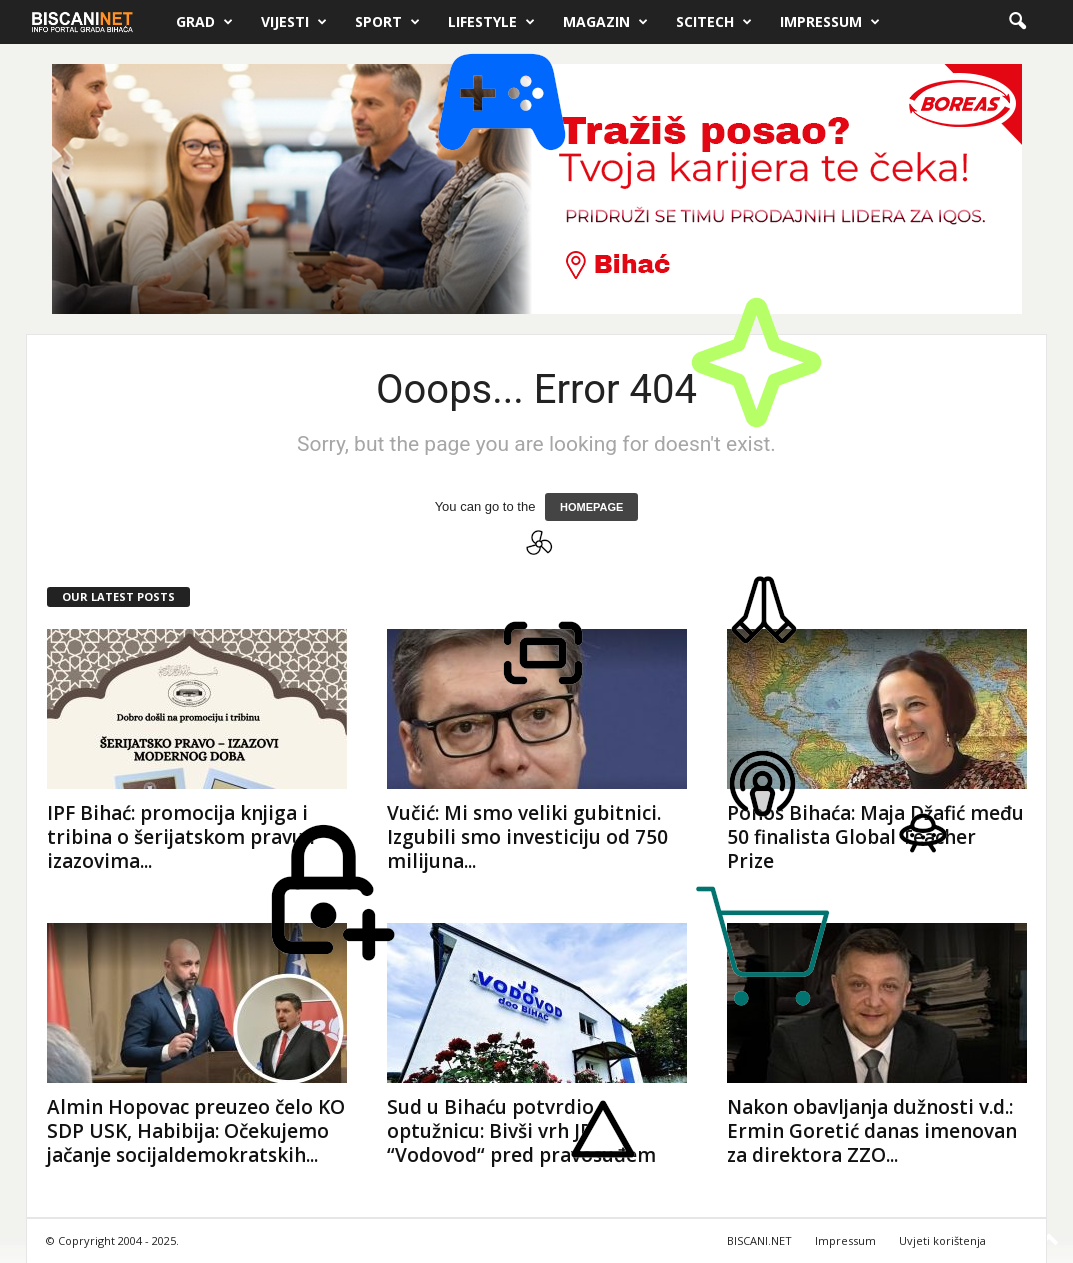  I want to click on access prayer or meditation features, so click(764, 611).